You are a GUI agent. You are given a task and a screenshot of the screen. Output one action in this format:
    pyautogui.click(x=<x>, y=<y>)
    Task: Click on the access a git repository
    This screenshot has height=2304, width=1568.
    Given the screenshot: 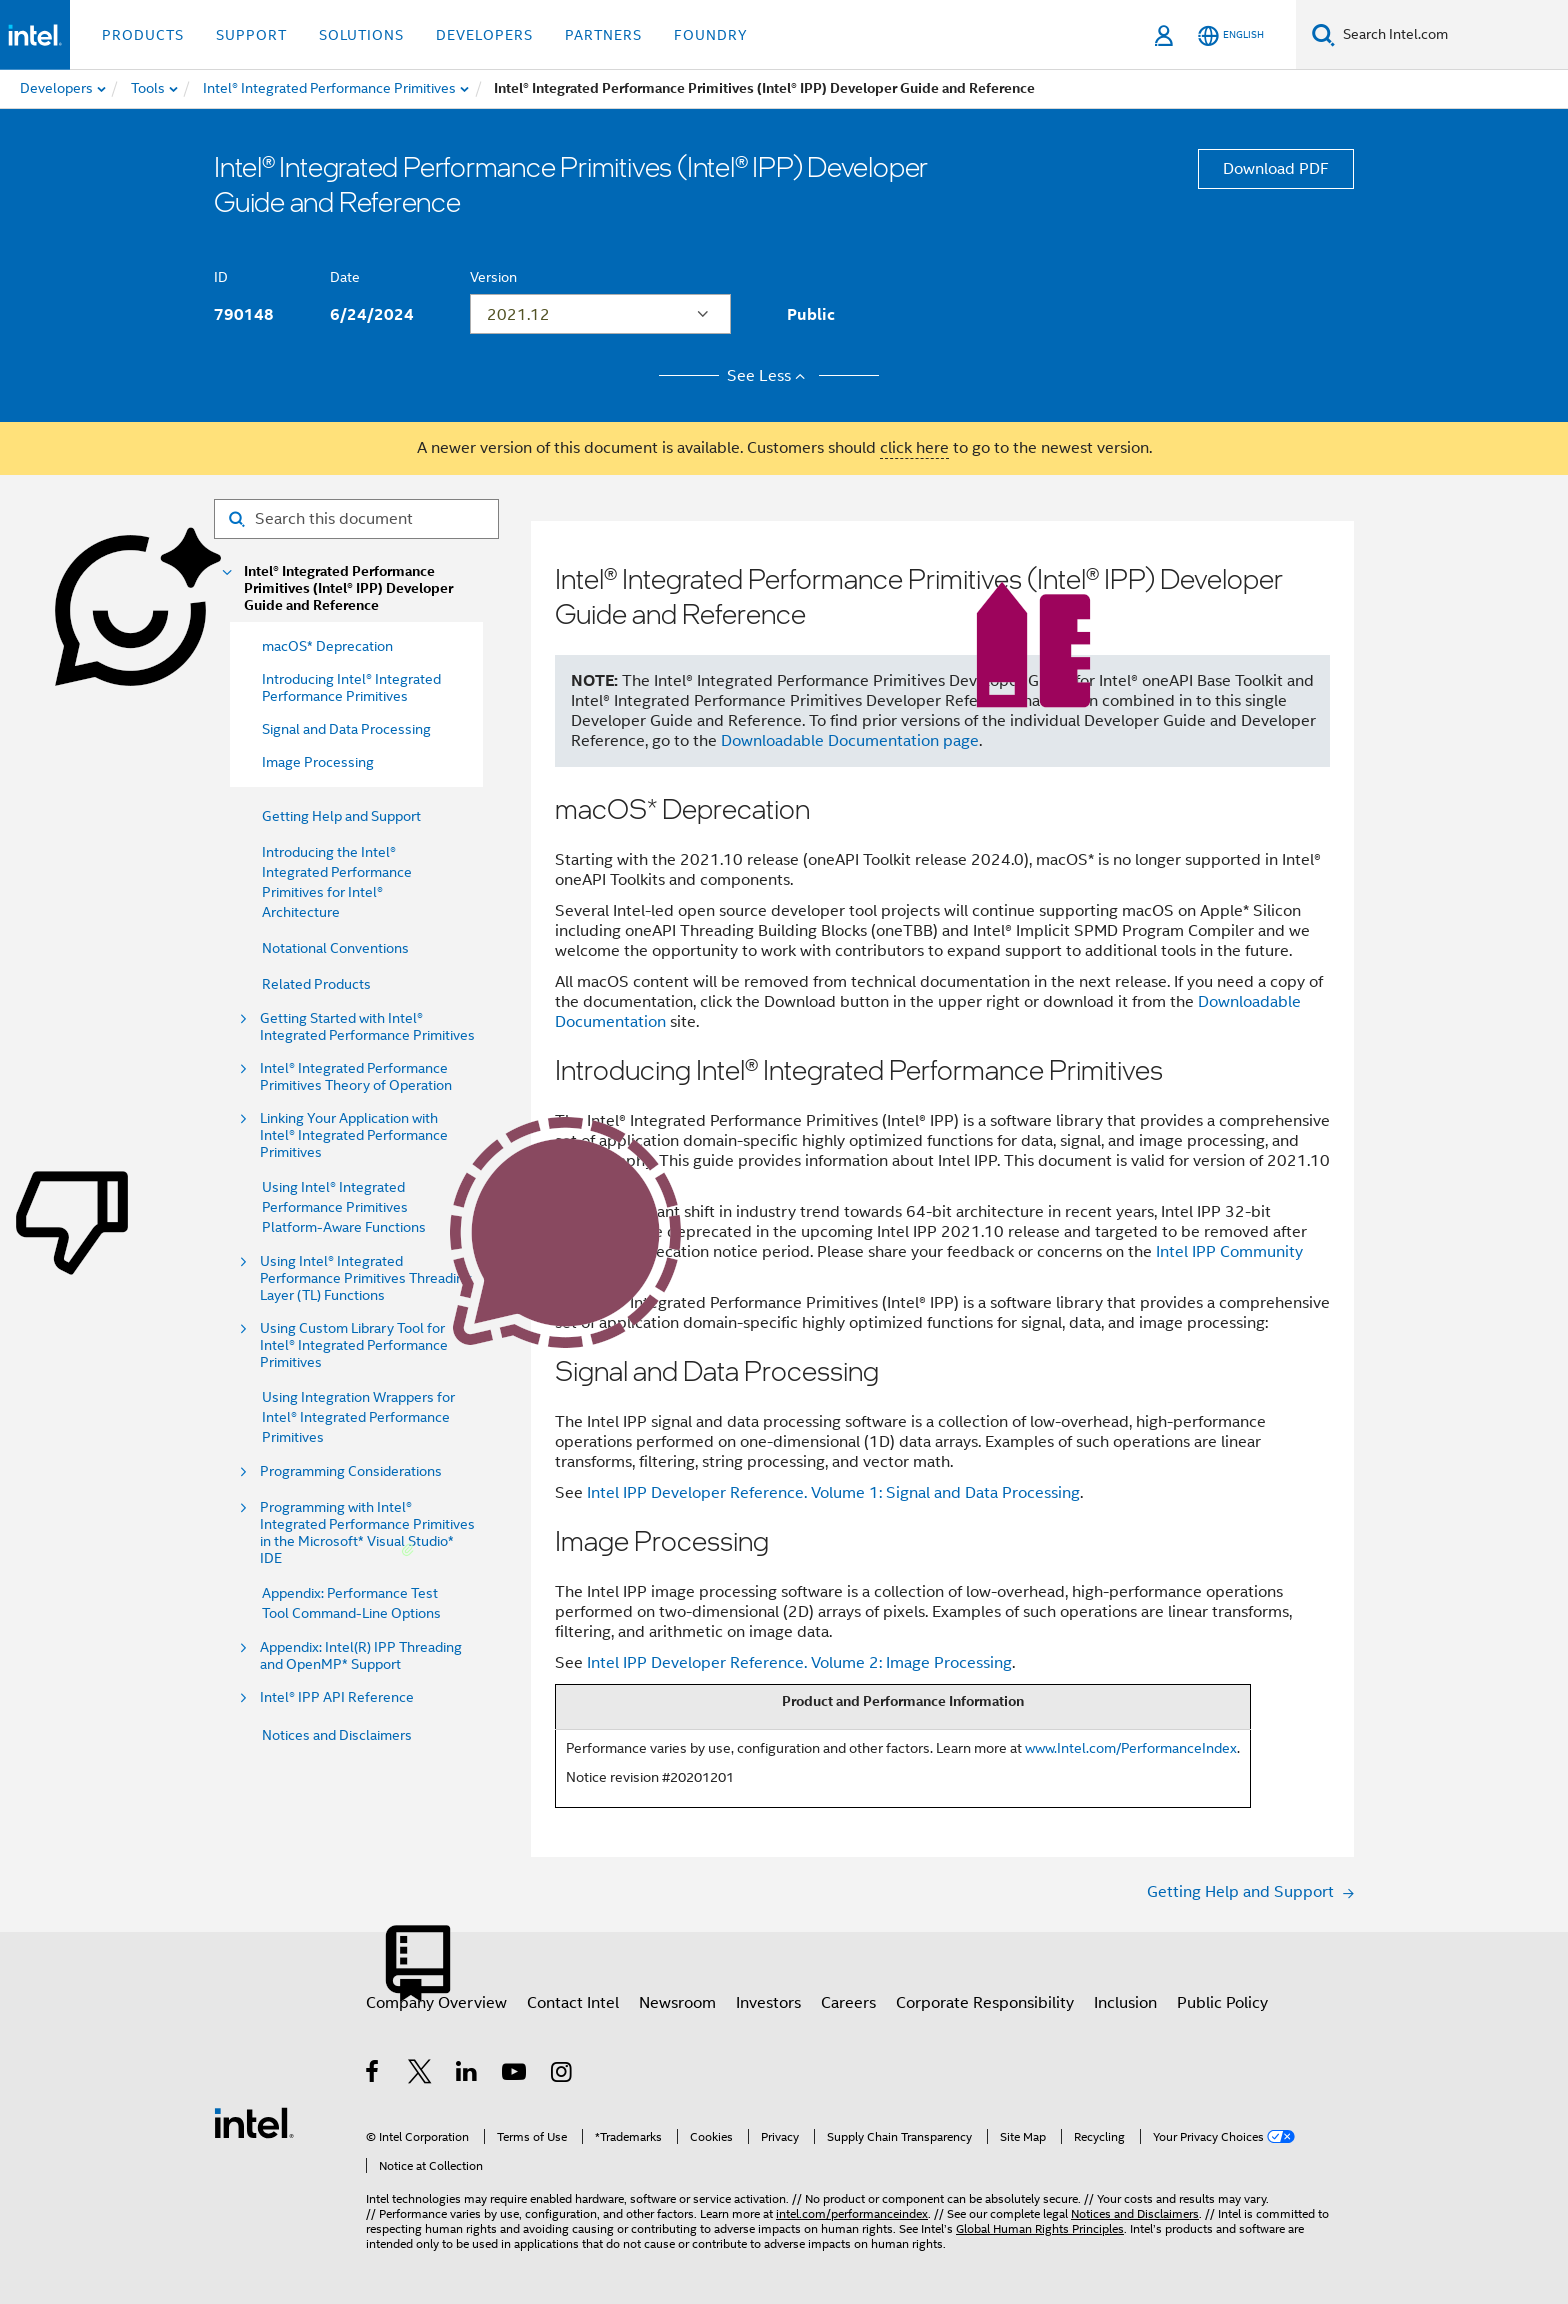 What is the action you would take?
    pyautogui.click(x=418, y=1961)
    